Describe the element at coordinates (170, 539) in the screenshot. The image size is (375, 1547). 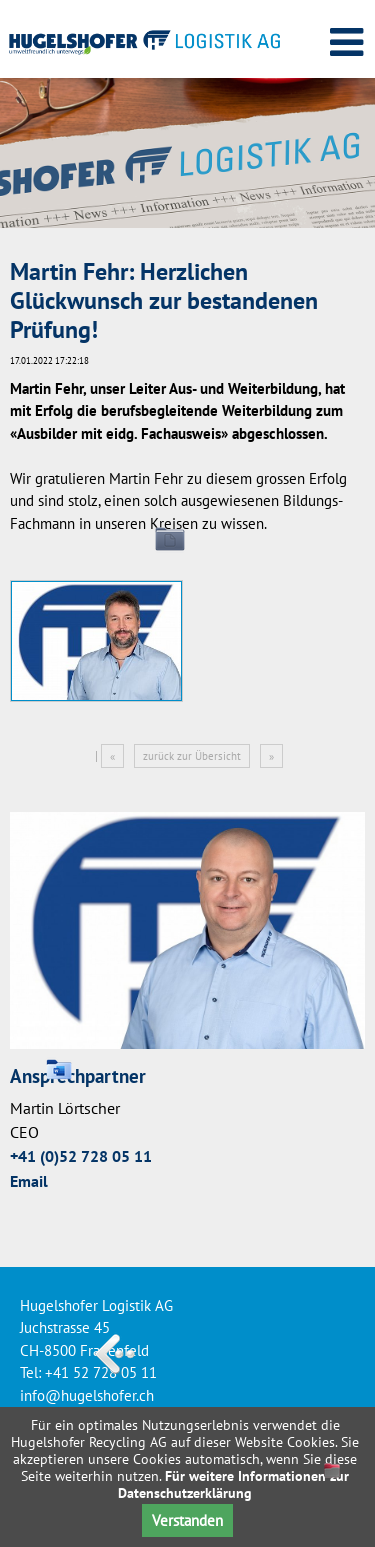
I see `open your documents folder` at that location.